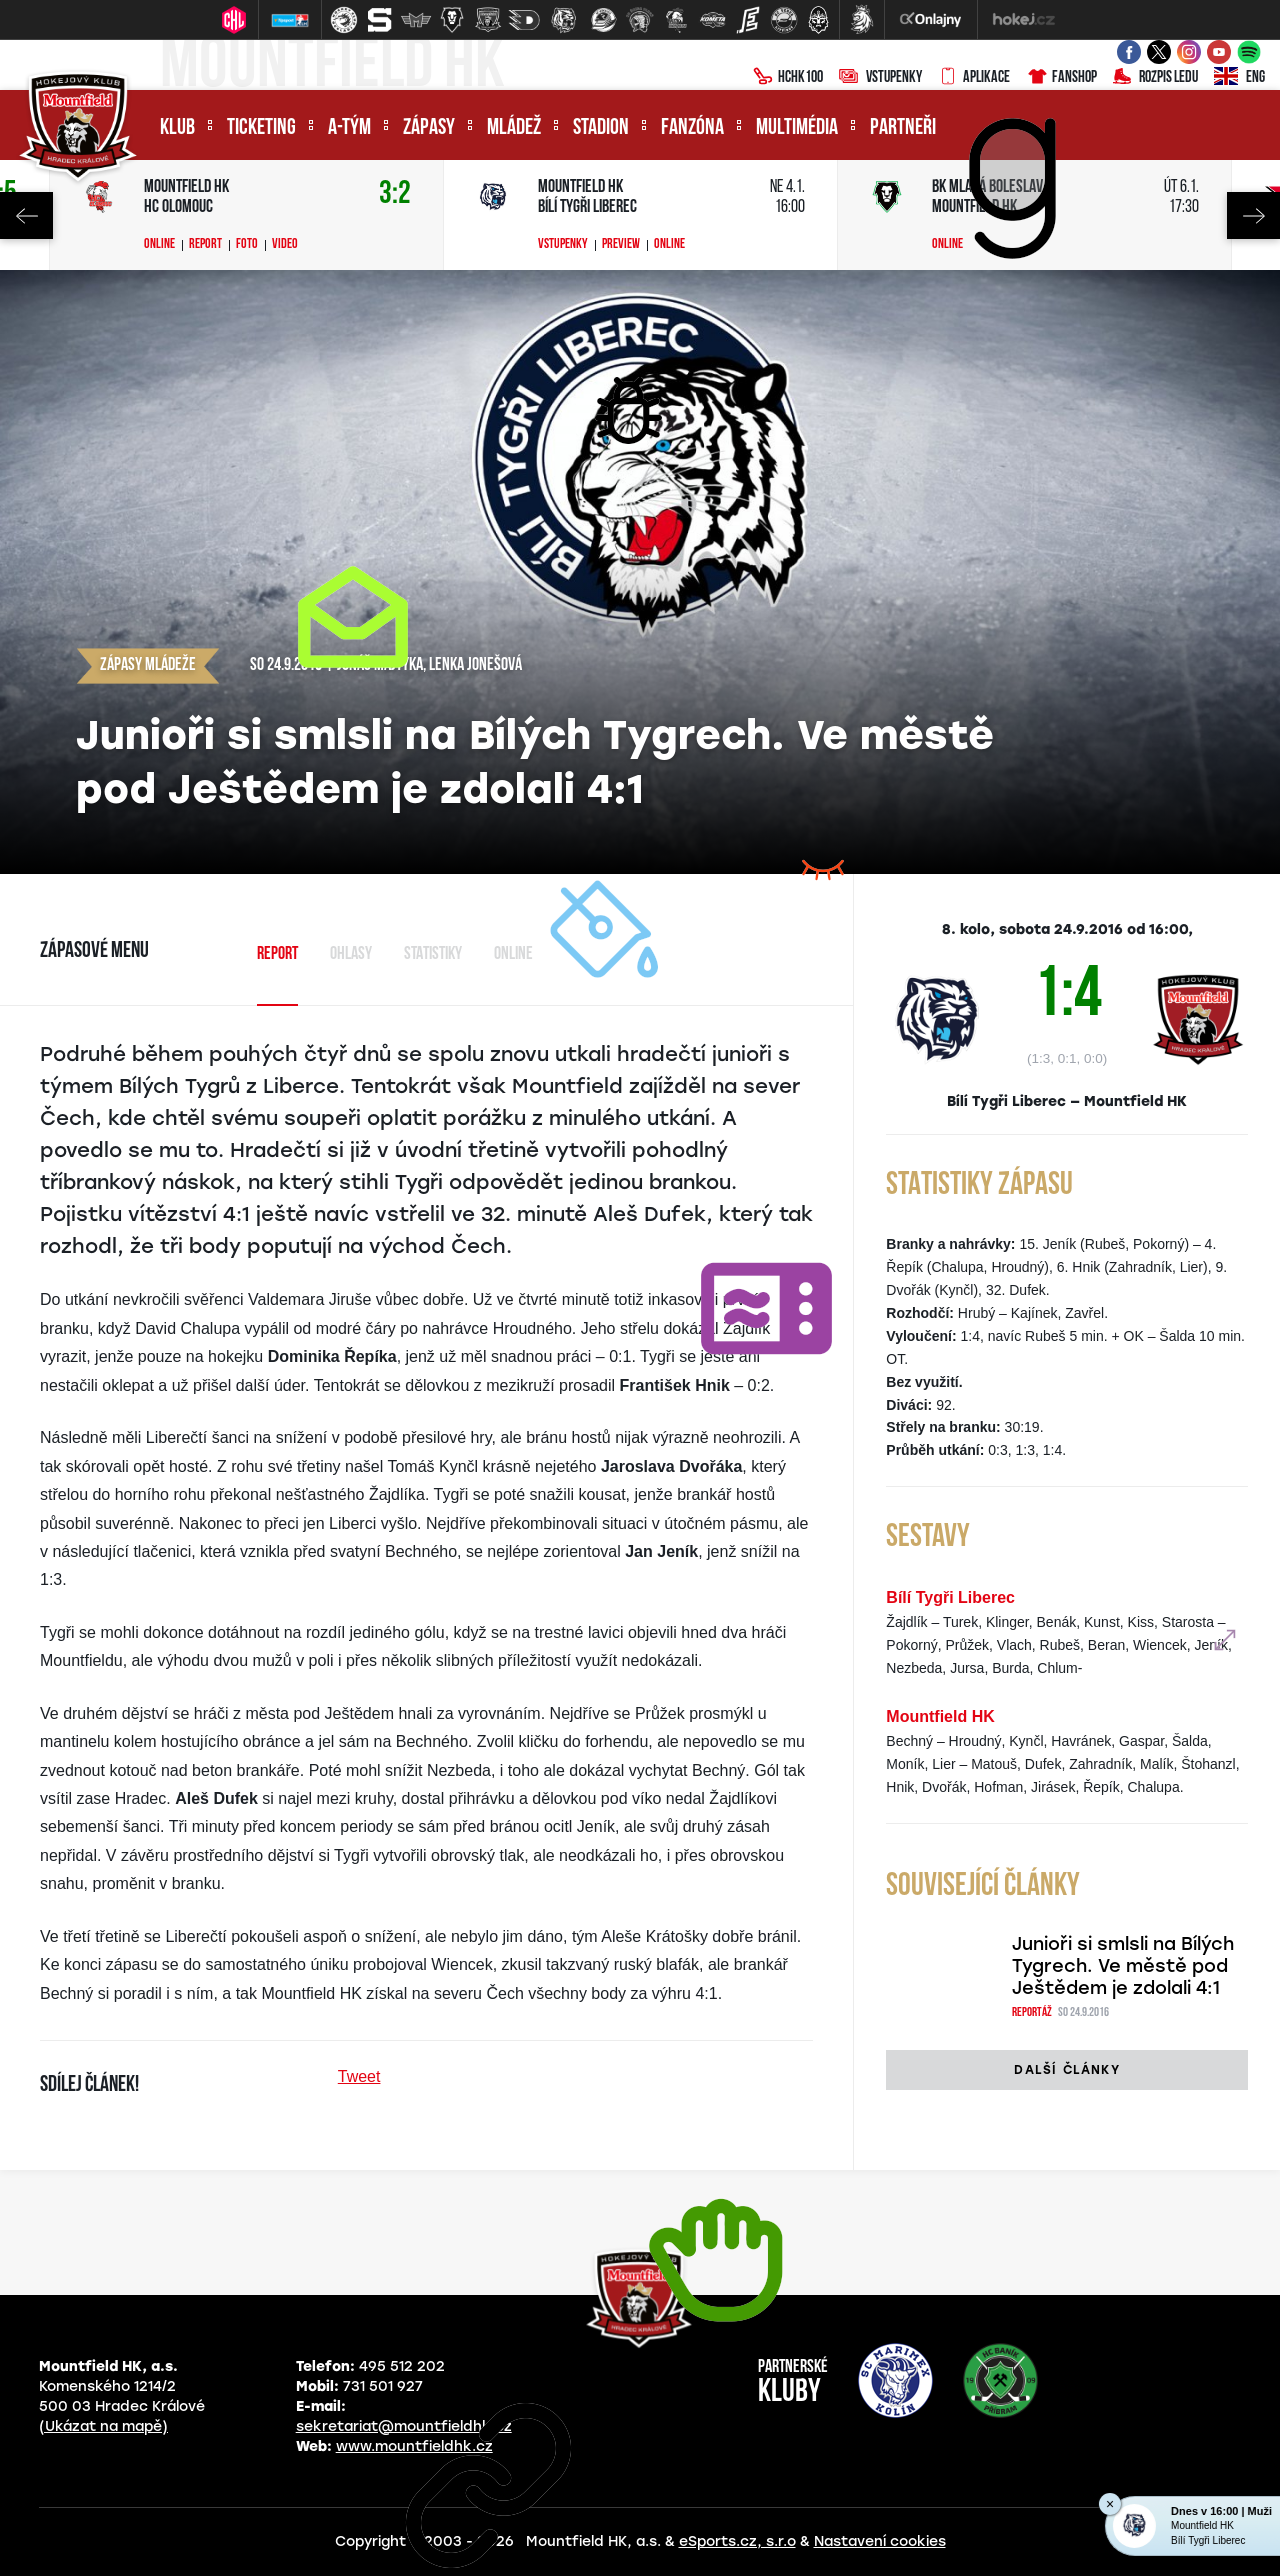 The height and width of the screenshot is (2576, 1280). I want to click on hide password or sensitive content, so click(823, 866).